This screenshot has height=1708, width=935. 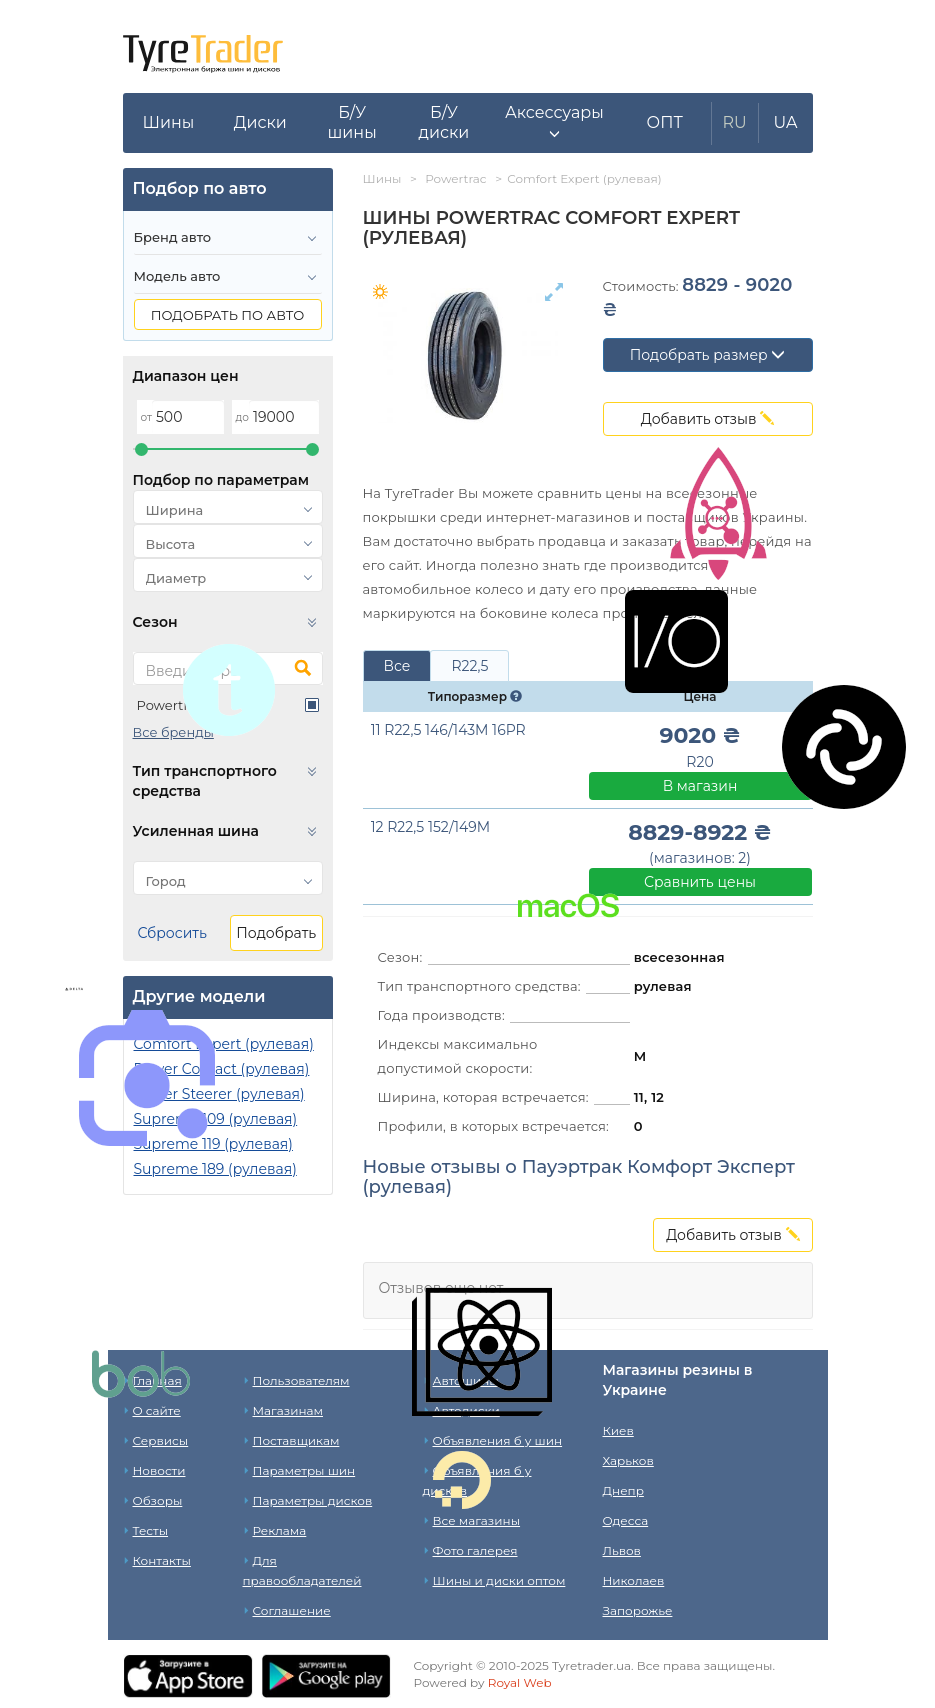 I want to click on indicates macOS operating system compatibility, so click(x=568, y=905).